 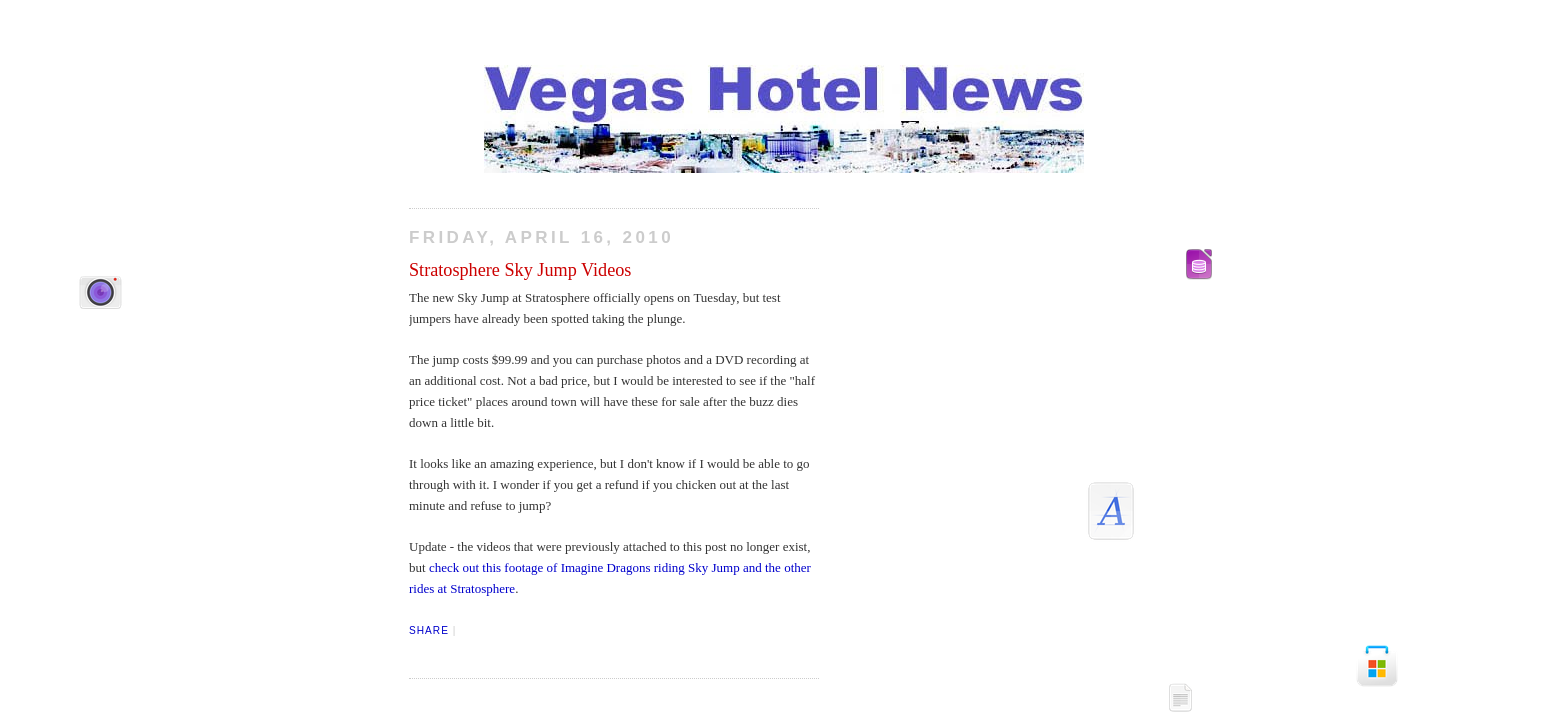 What do you see at coordinates (1199, 264) in the screenshot?
I see `open LibreOffice Base database application` at bounding box center [1199, 264].